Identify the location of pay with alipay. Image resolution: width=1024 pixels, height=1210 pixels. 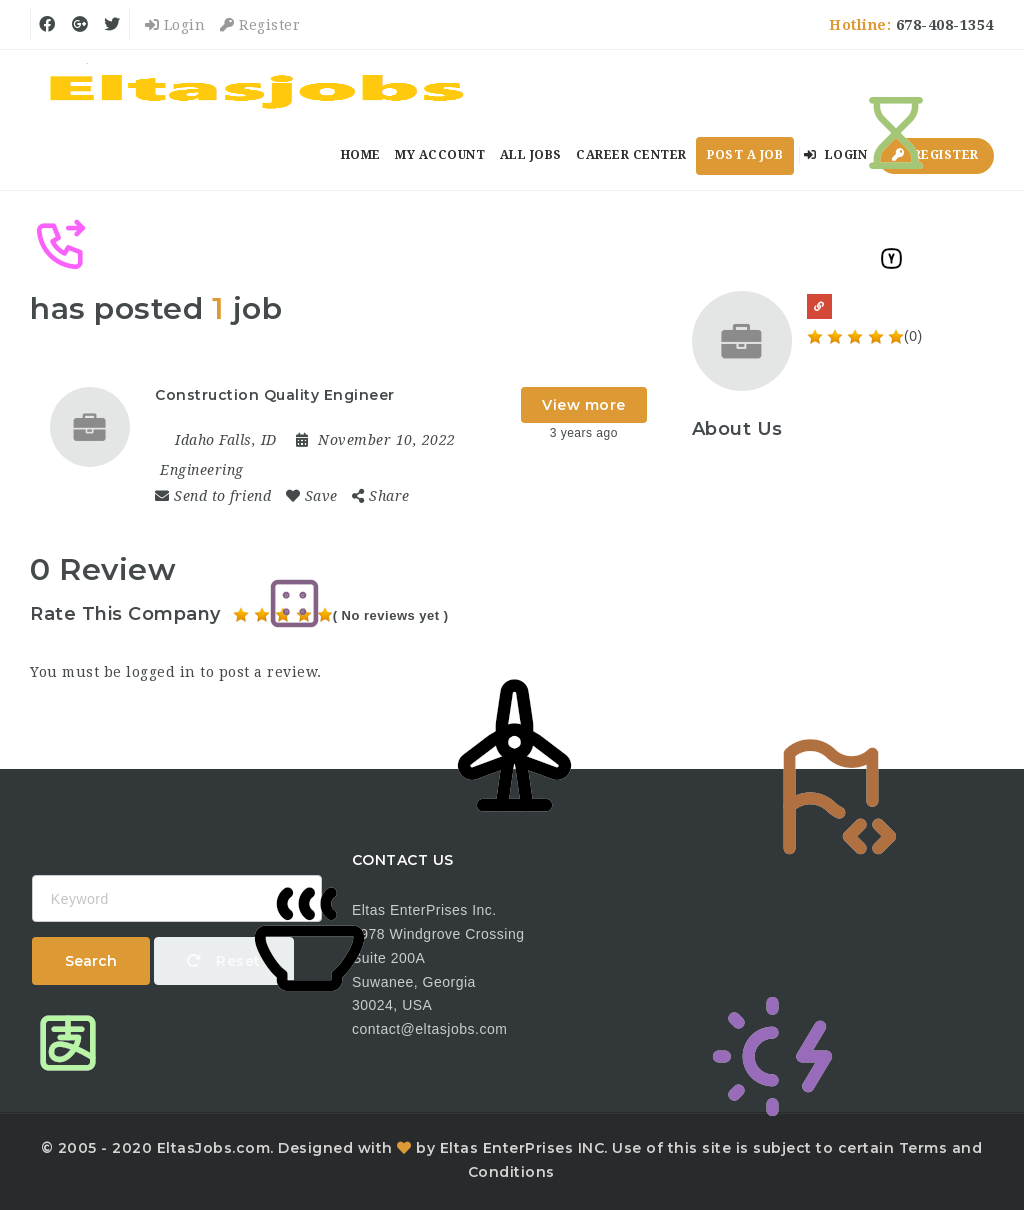
(68, 1043).